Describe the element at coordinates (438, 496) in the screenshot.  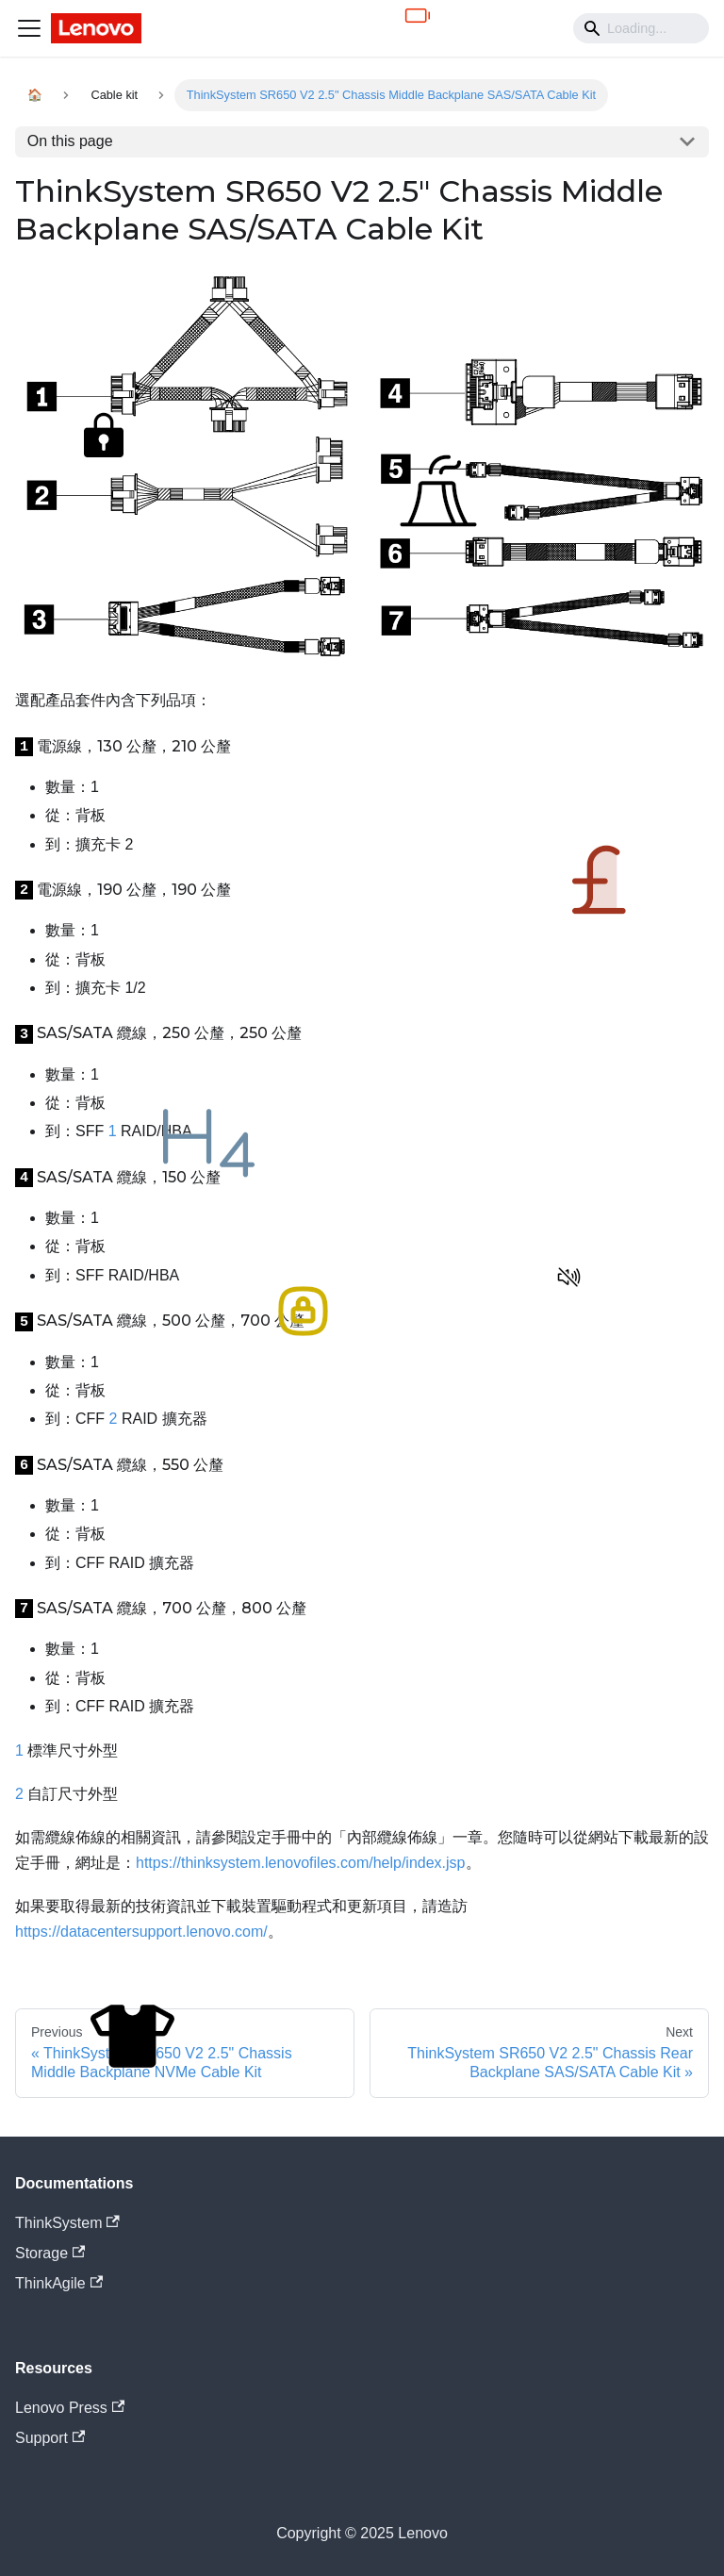
I see `view nuclear power plant information` at that location.